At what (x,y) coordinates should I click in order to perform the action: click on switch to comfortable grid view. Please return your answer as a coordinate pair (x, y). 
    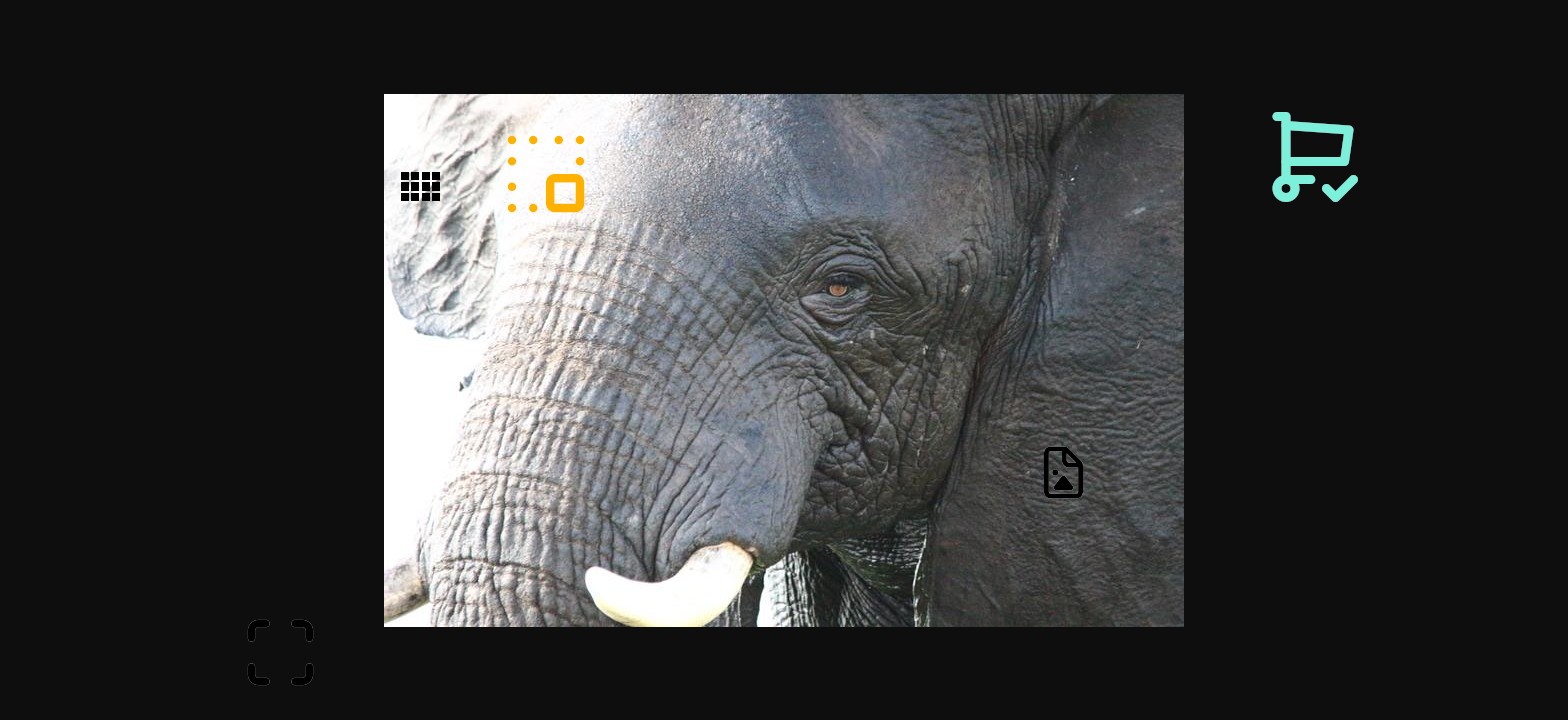
    Looking at the image, I should click on (419, 186).